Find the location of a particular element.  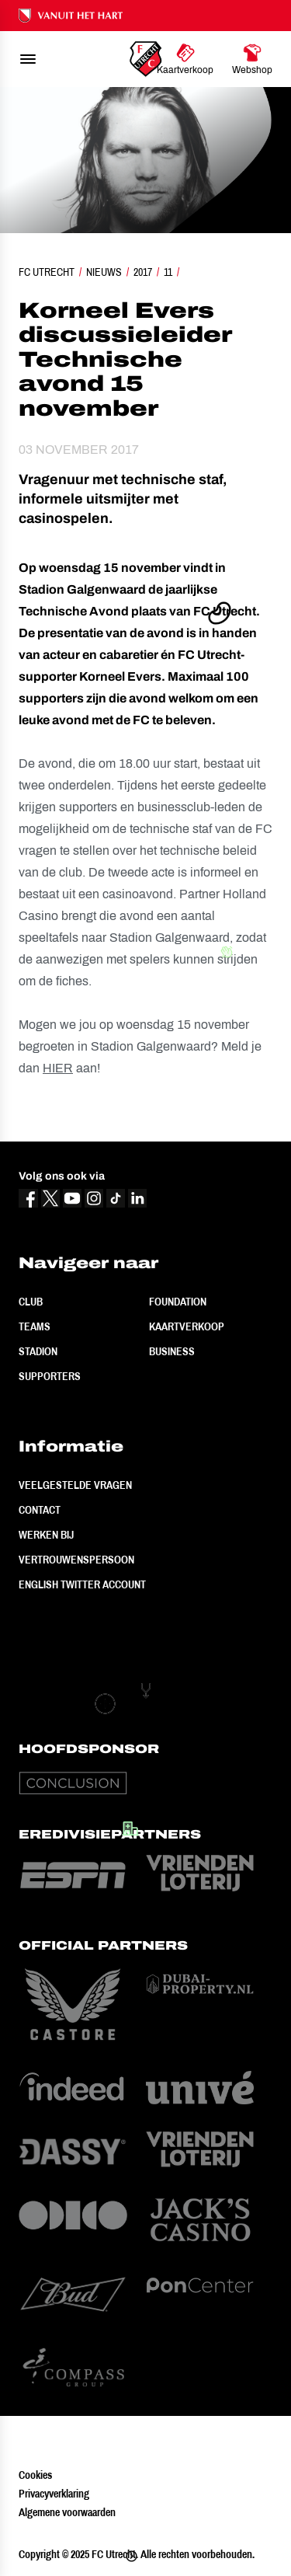

find nearby hospitals or medical facilities is located at coordinates (130, 1828).